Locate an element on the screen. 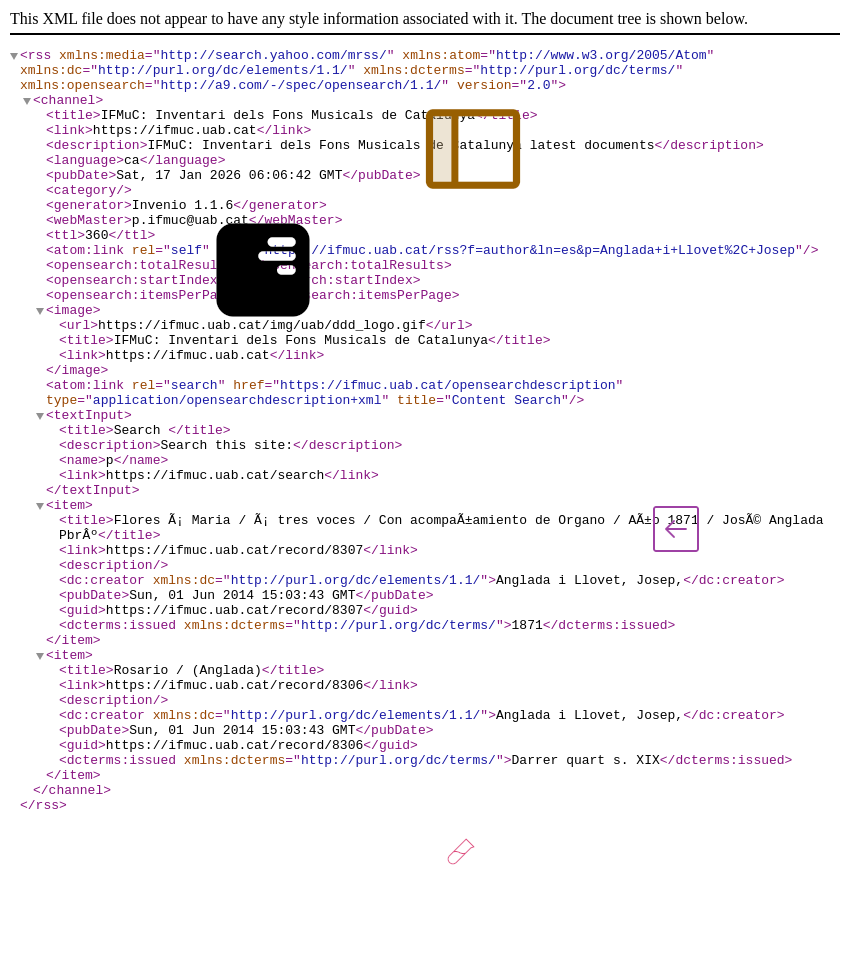  access experimental or beta features is located at coordinates (460, 851).